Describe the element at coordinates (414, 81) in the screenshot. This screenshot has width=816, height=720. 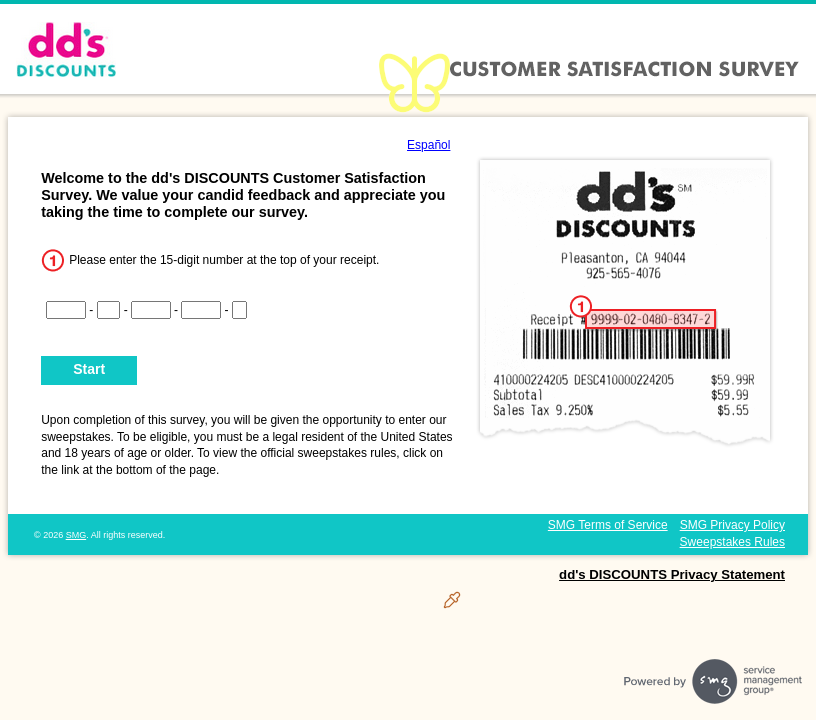
I see `indicates a nature or wildlife category` at that location.